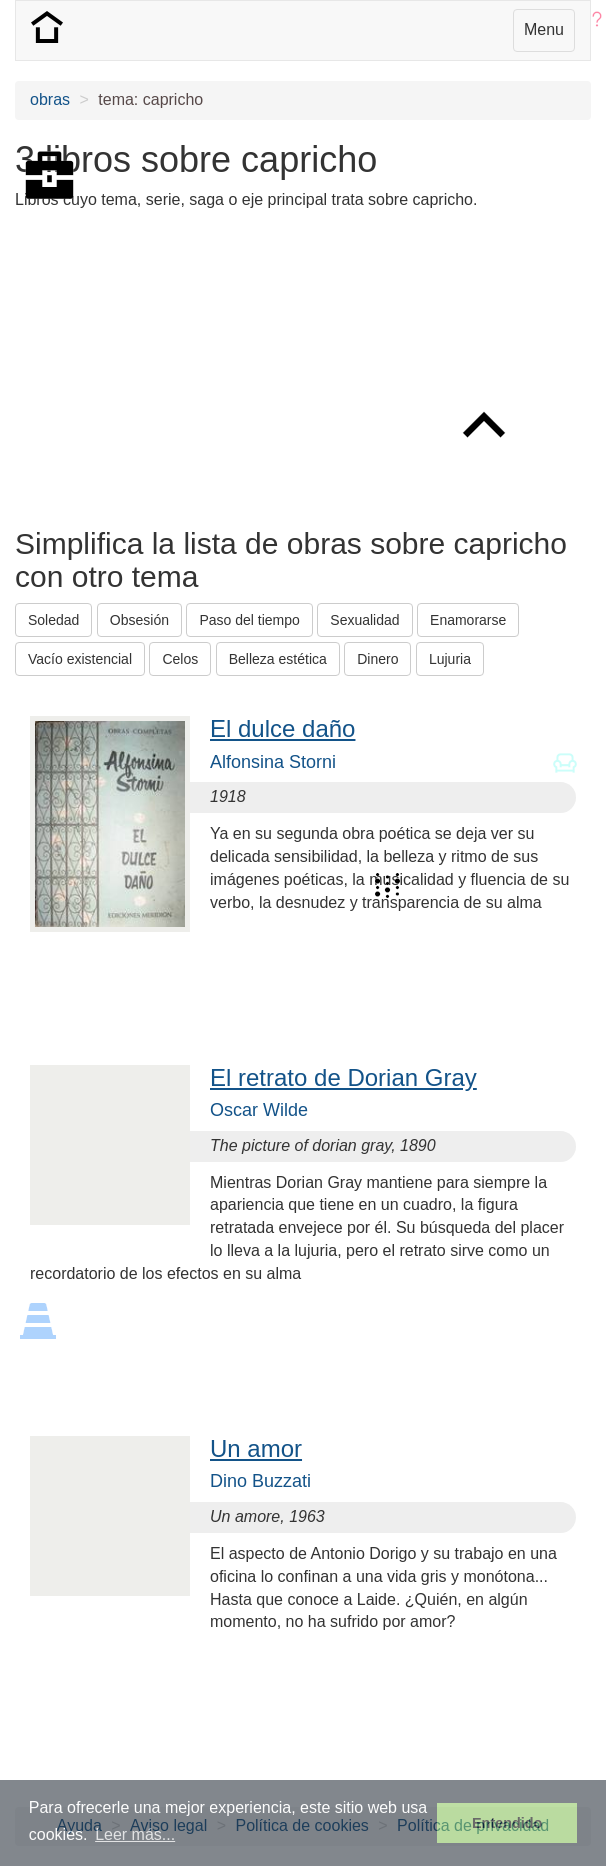 The width and height of the screenshot is (606, 1866). Describe the element at coordinates (387, 885) in the screenshot. I see `open weights & biases dashboard` at that location.